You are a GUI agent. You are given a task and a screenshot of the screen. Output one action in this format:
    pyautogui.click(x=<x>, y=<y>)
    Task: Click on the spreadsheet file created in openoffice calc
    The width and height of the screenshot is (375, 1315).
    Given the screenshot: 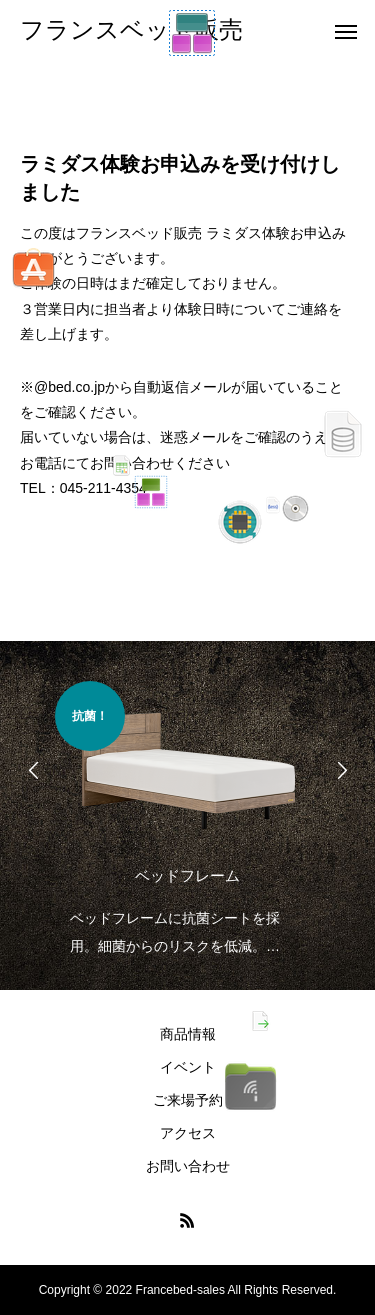 What is the action you would take?
    pyautogui.click(x=121, y=465)
    